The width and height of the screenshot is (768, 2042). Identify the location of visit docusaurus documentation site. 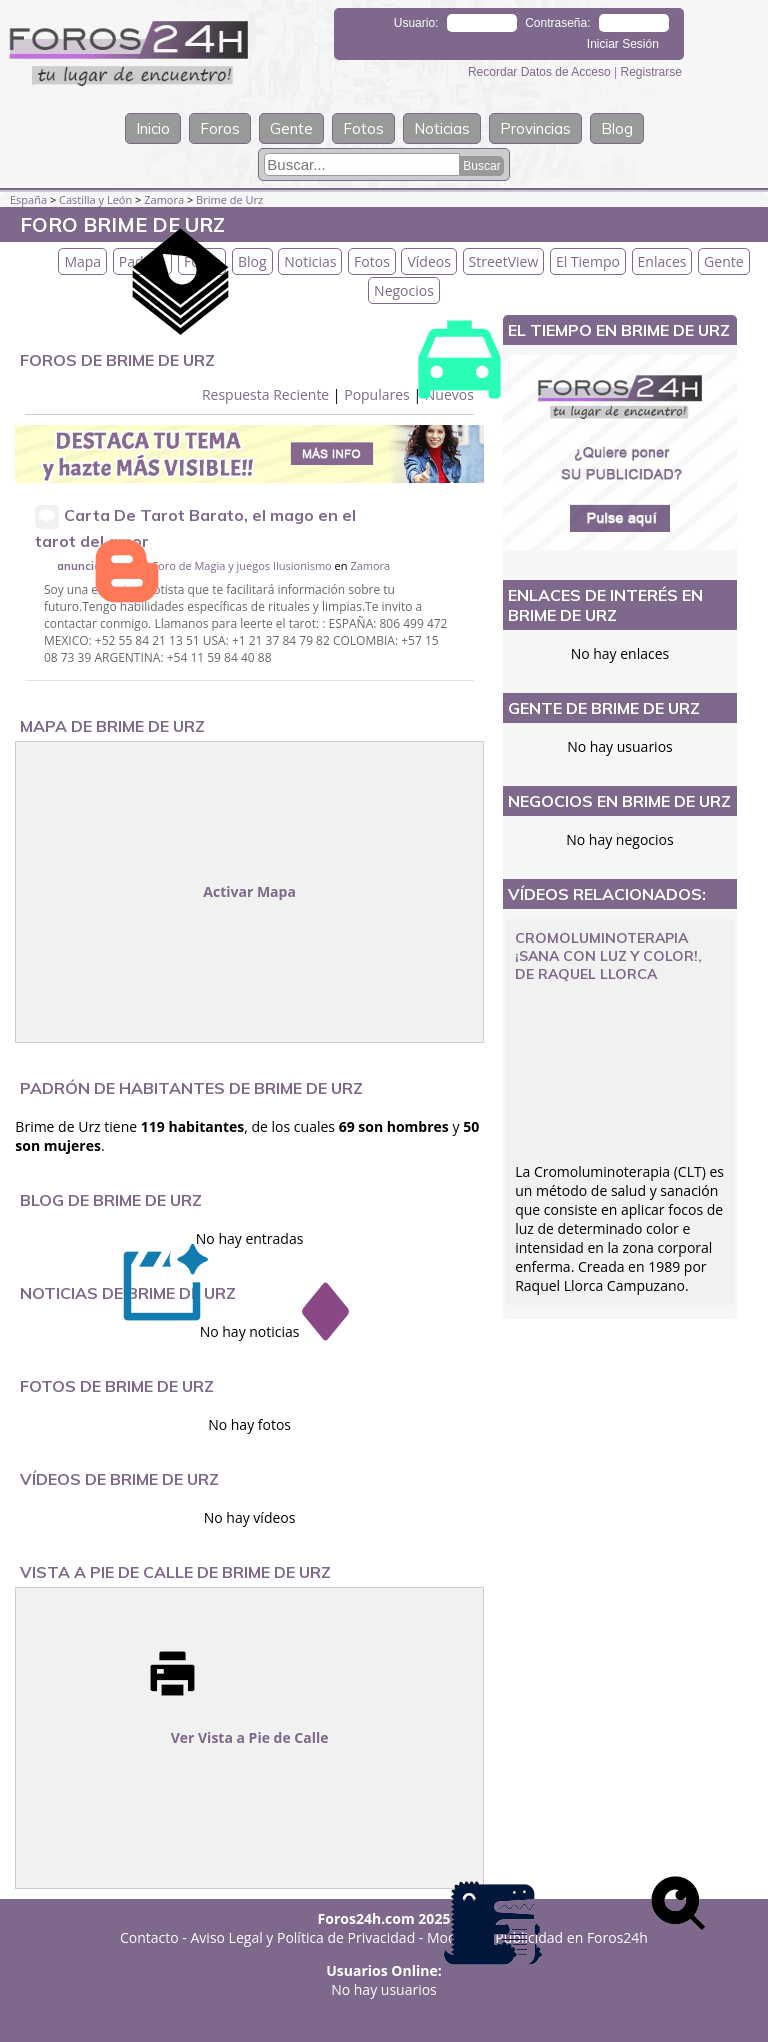
(493, 1923).